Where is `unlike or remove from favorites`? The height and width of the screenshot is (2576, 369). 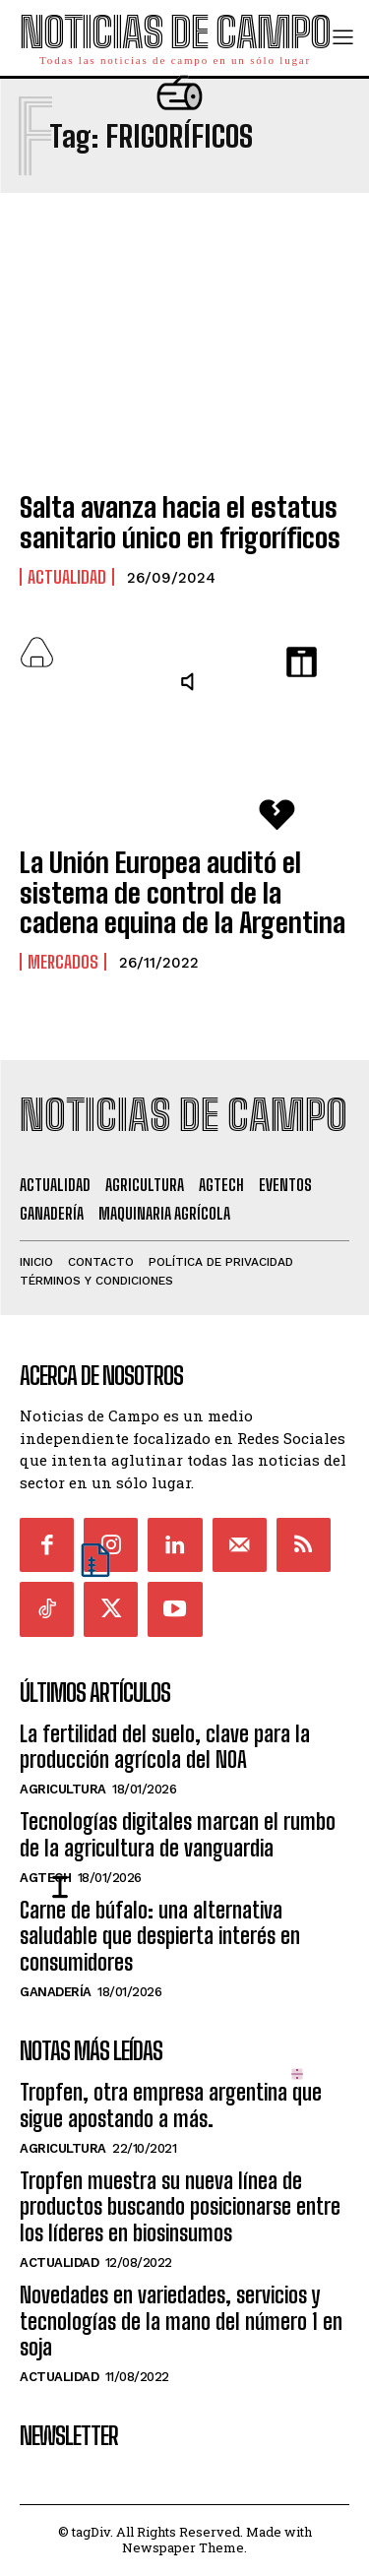
unlike or remove from favorites is located at coordinates (277, 813).